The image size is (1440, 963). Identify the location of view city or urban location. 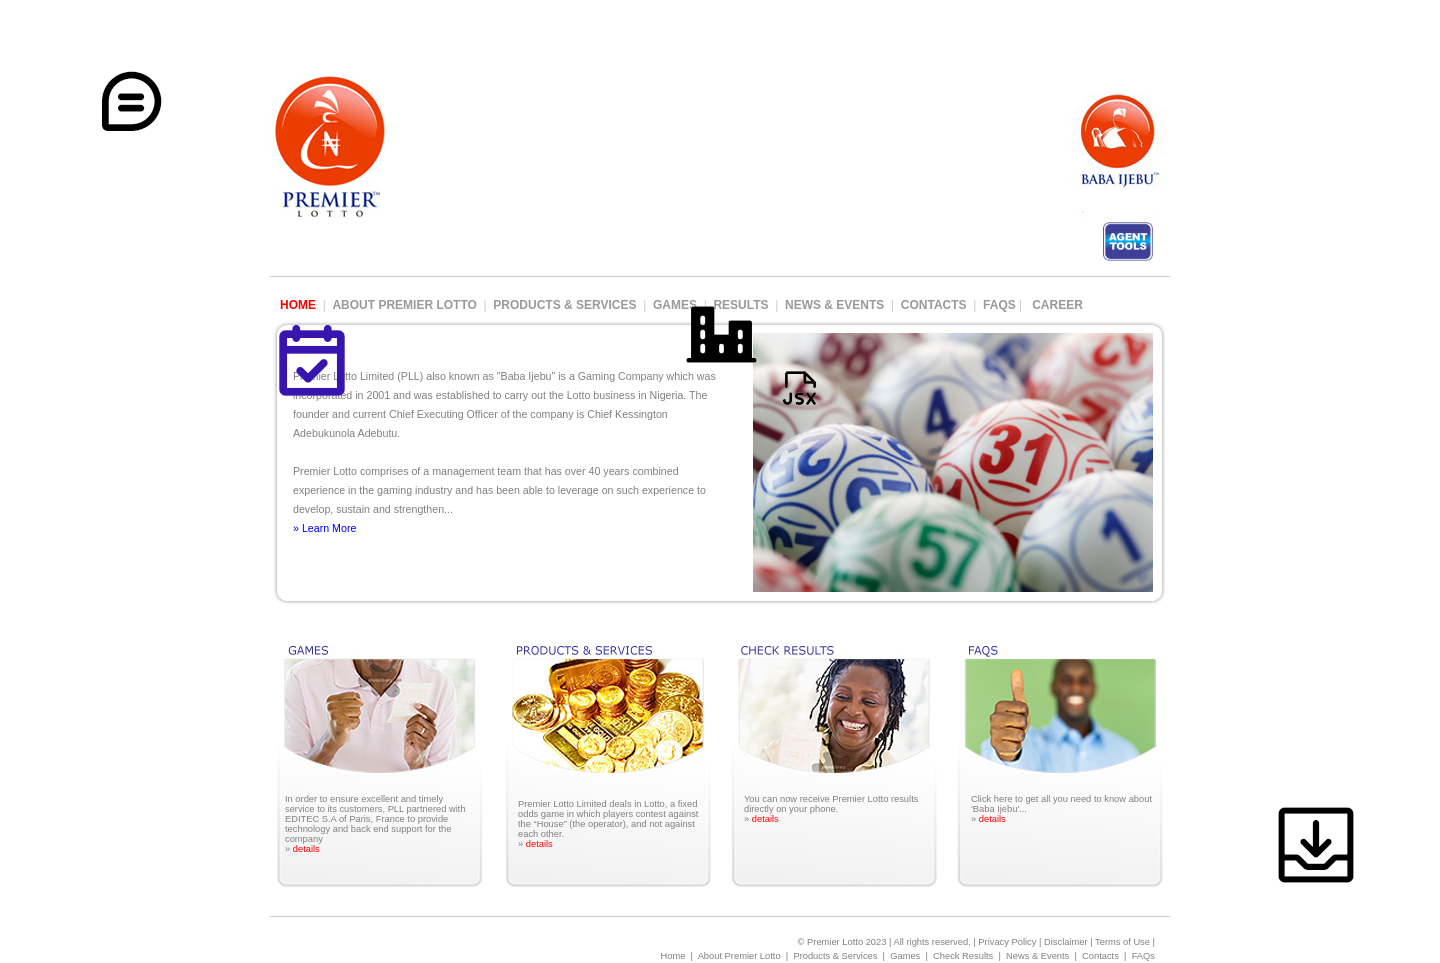
(721, 334).